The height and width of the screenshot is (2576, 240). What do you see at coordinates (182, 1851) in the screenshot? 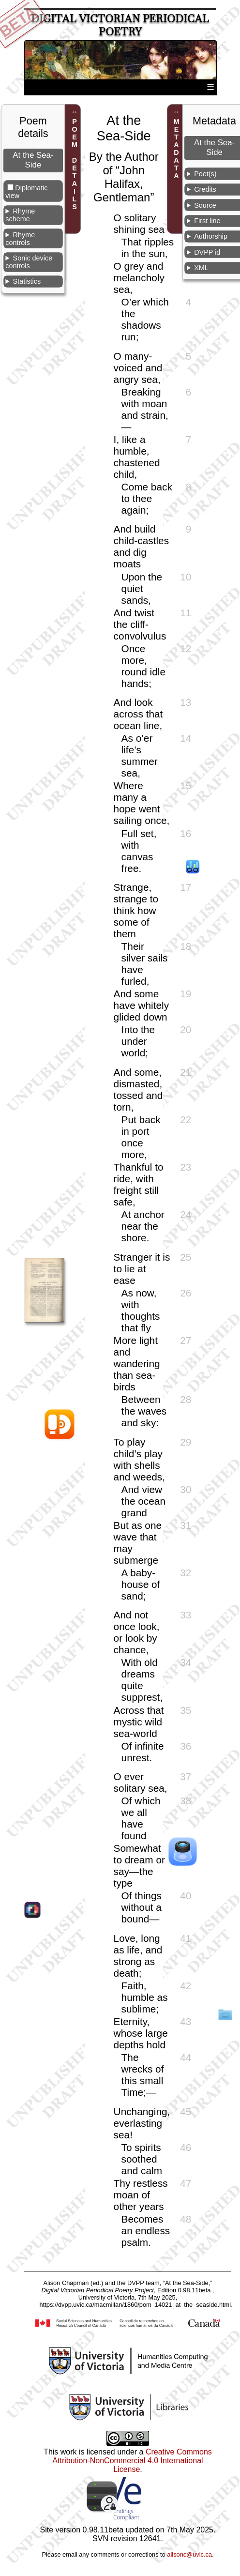
I see `open eye of gnome image viewer` at bounding box center [182, 1851].